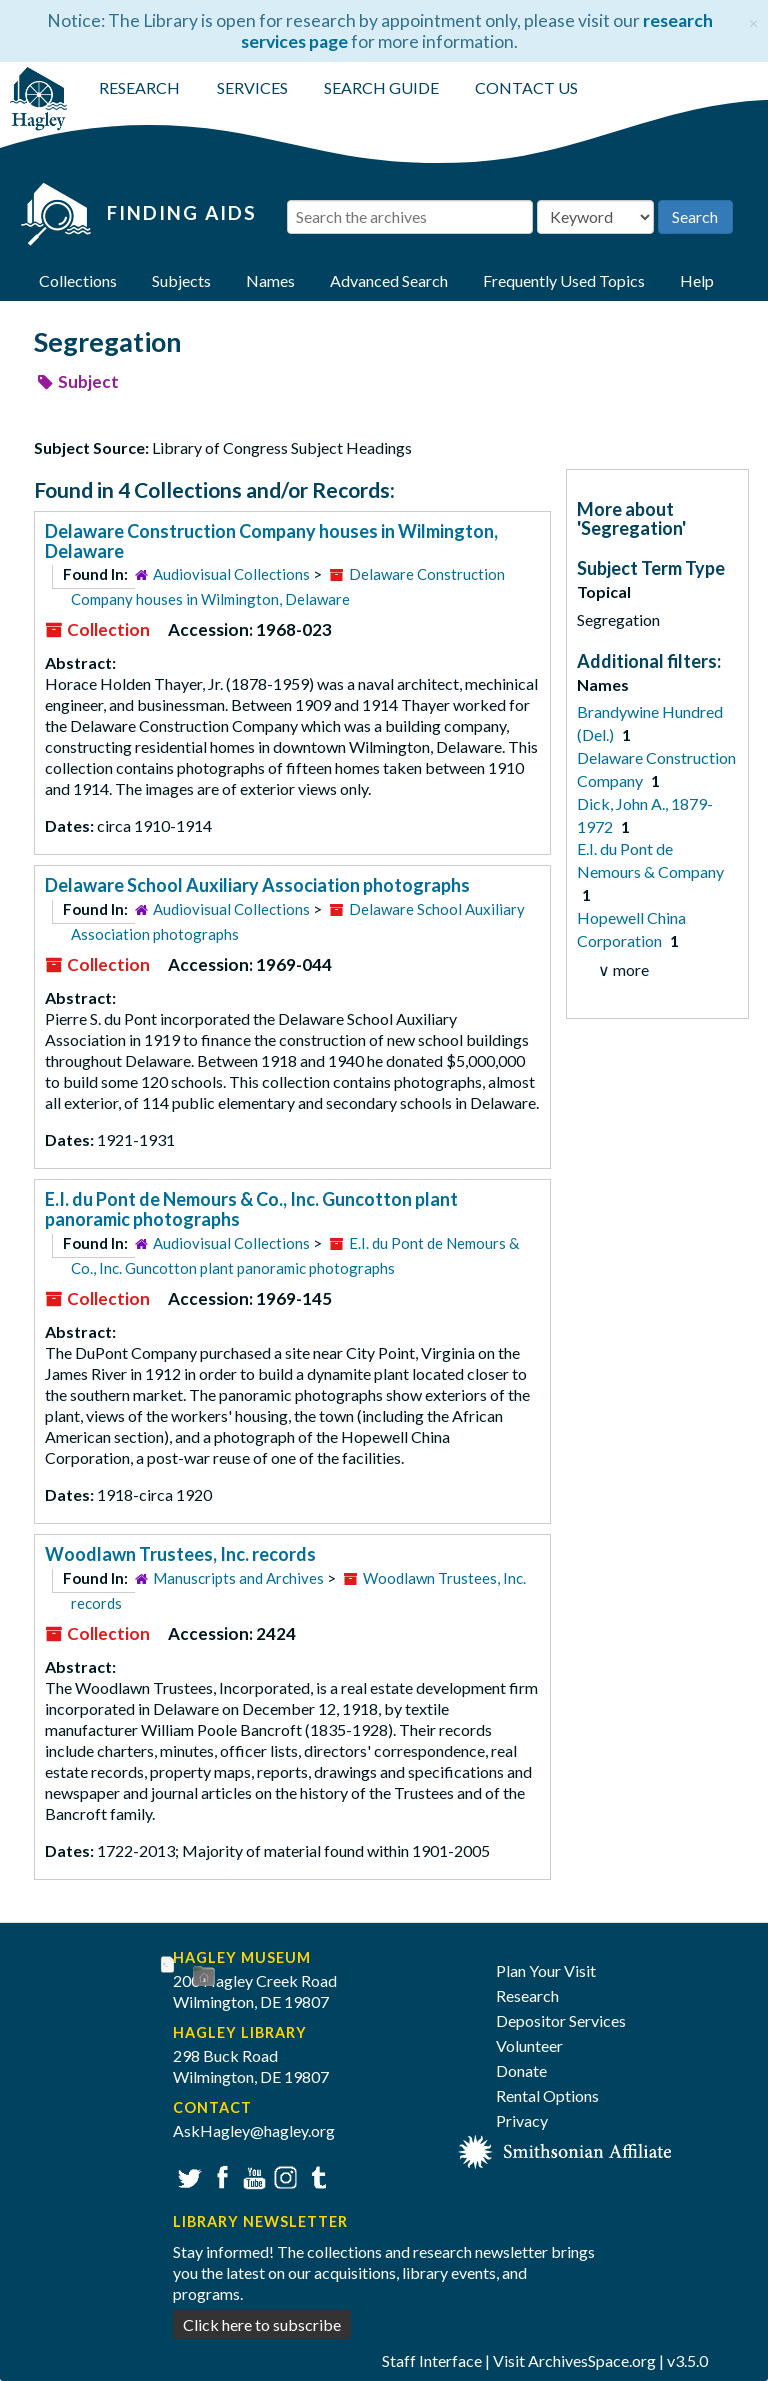 The height and width of the screenshot is (2381, 768). What do you see at coordinates (167, 1964) in the screenshot?
I see `a shell script or bash file` at bounding box center [167, 1964].